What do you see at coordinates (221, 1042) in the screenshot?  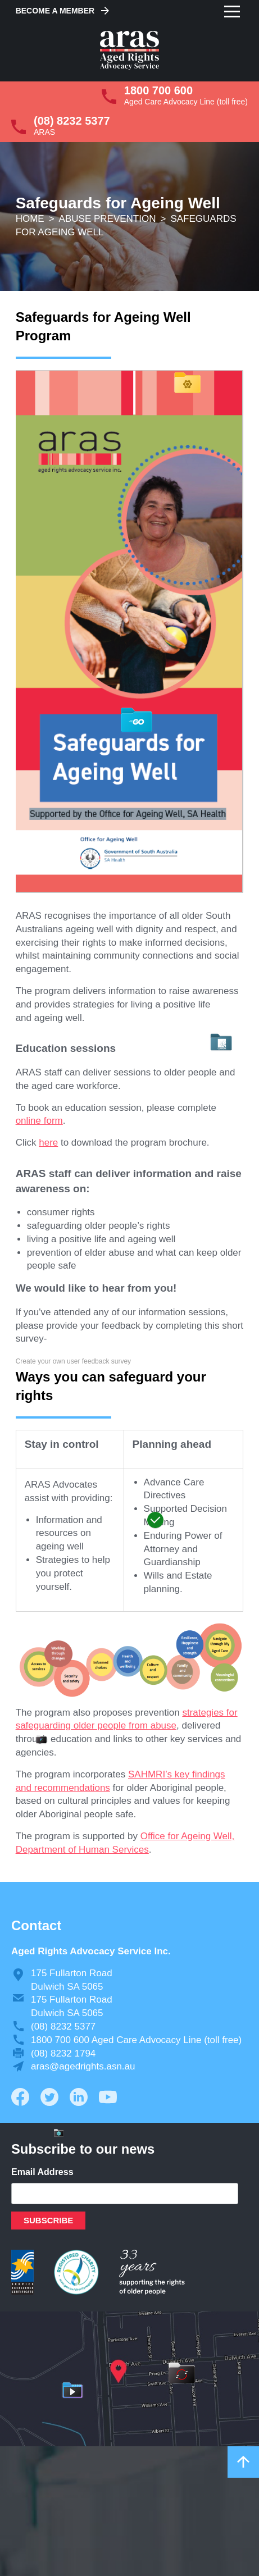 I see `open lumion project files folder` at bounding box center [221, 1042].